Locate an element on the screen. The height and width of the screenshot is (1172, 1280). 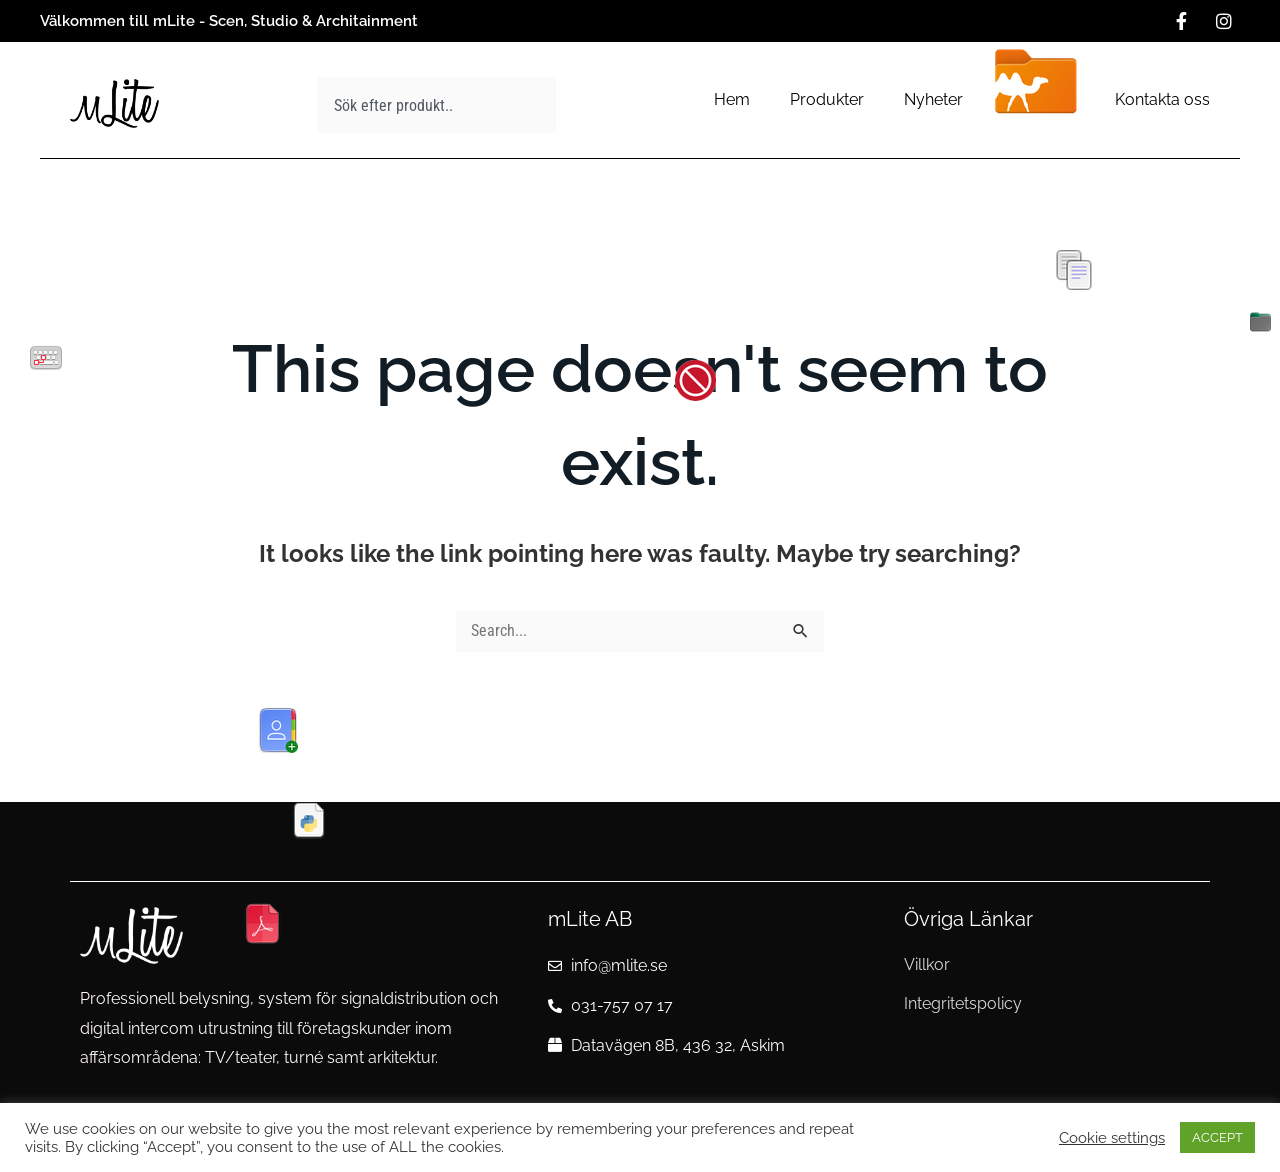
copy selected content to clipboard is located at coordinates (1074, 270).